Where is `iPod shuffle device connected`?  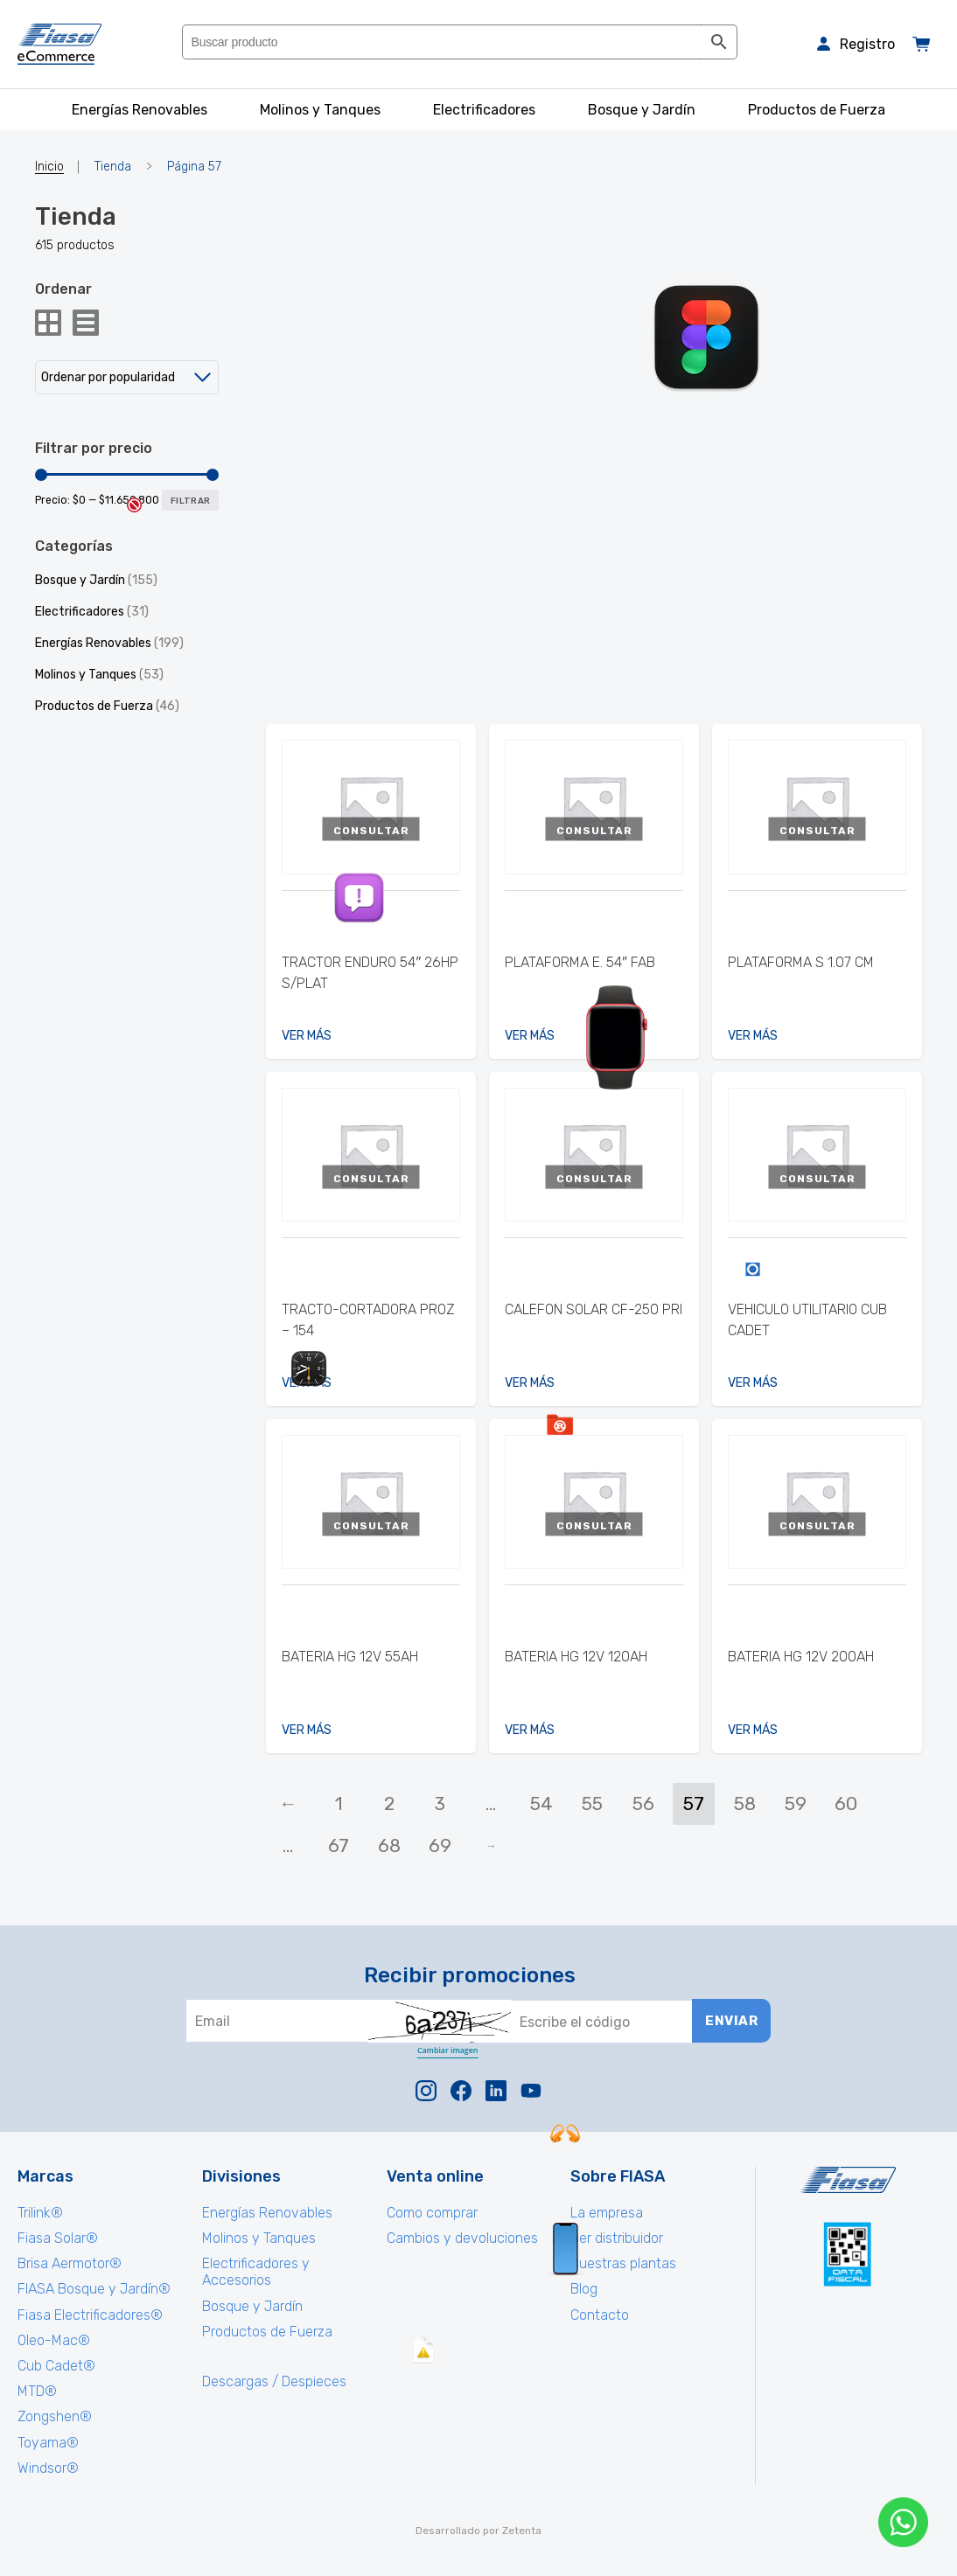
iPod shuffle device connected is located at coordinates (752, 1269).